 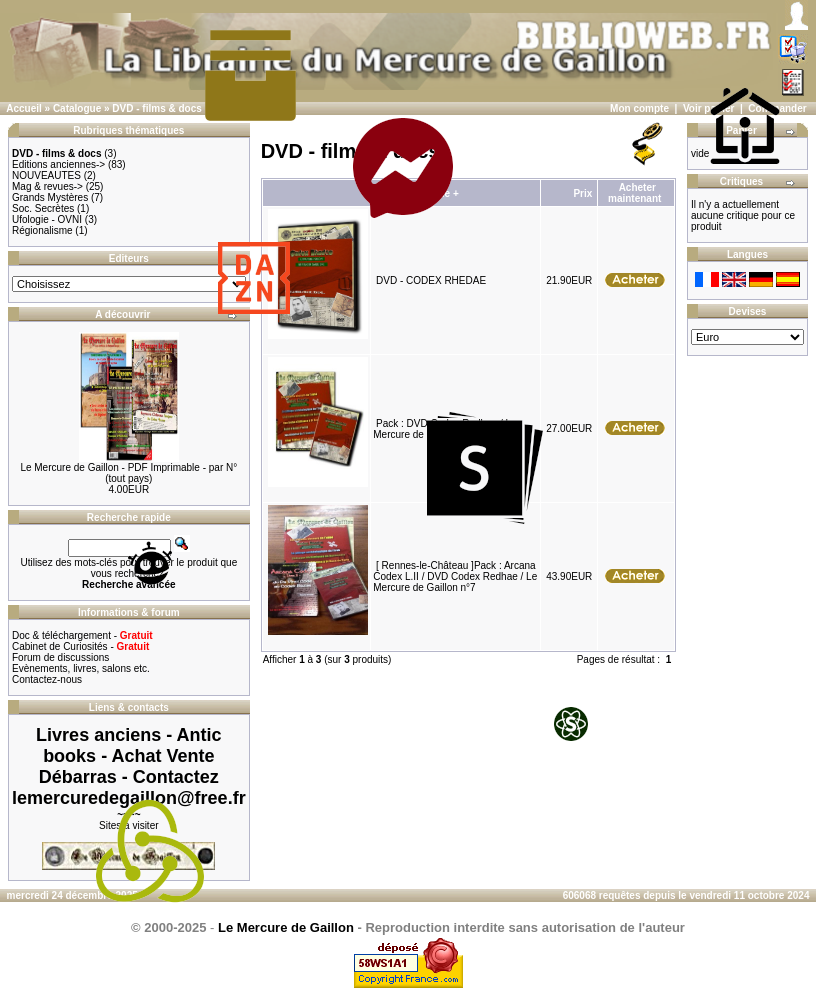 I want to click on Iconify logo - open source icon framework, so click(x=745, y=126).